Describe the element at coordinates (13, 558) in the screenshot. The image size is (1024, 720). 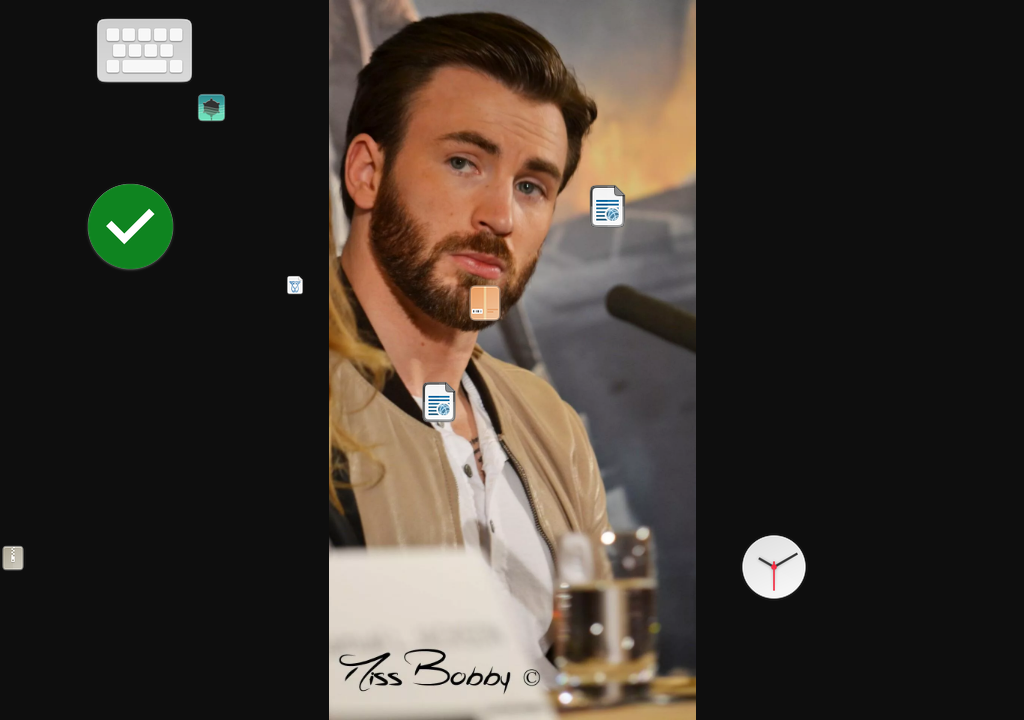
I see `open file roller archive manager` at that location.